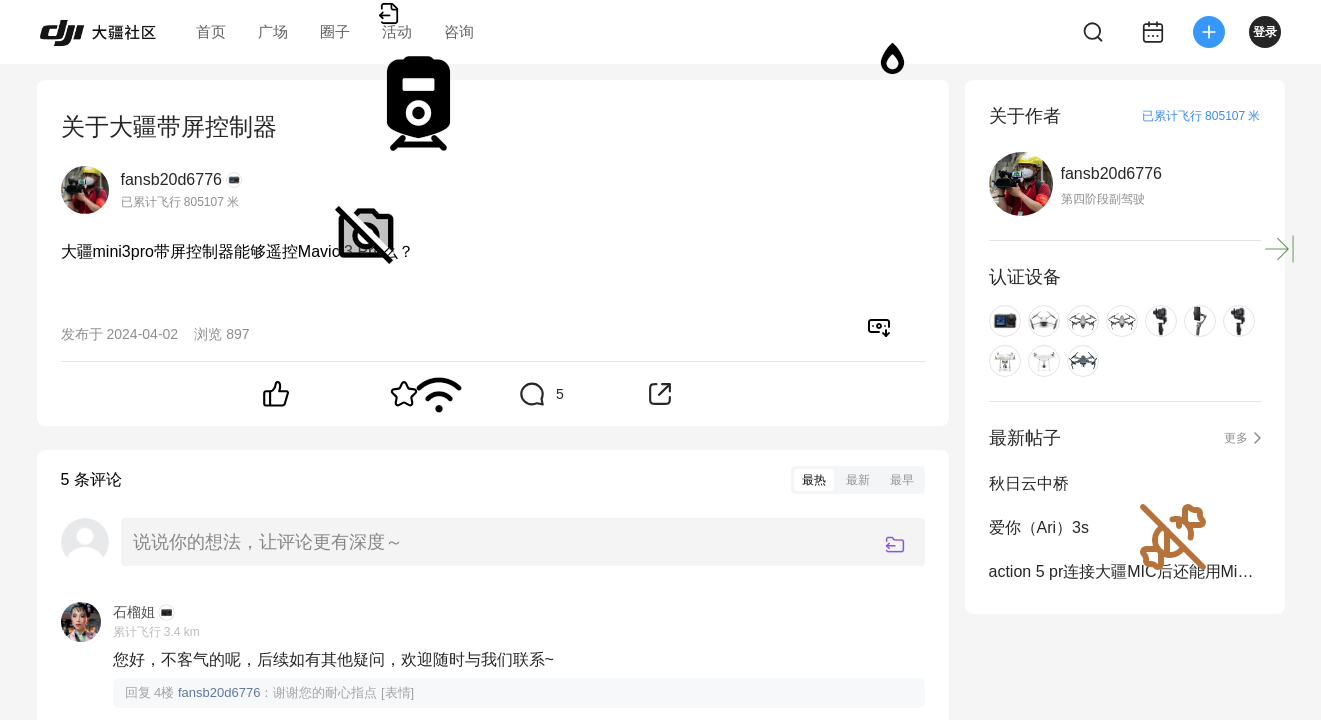 The image size is (1321, 720). I want to click on export file to another location, so click(389, 13).